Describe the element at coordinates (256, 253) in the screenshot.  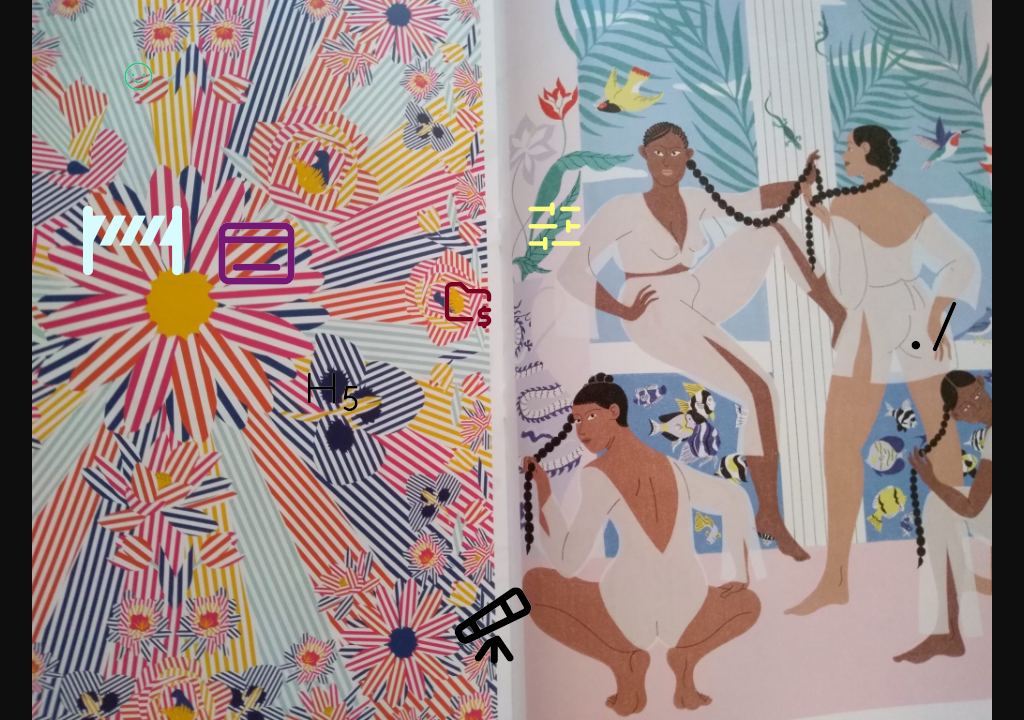
I see `access the dock or taskbar` at that location.